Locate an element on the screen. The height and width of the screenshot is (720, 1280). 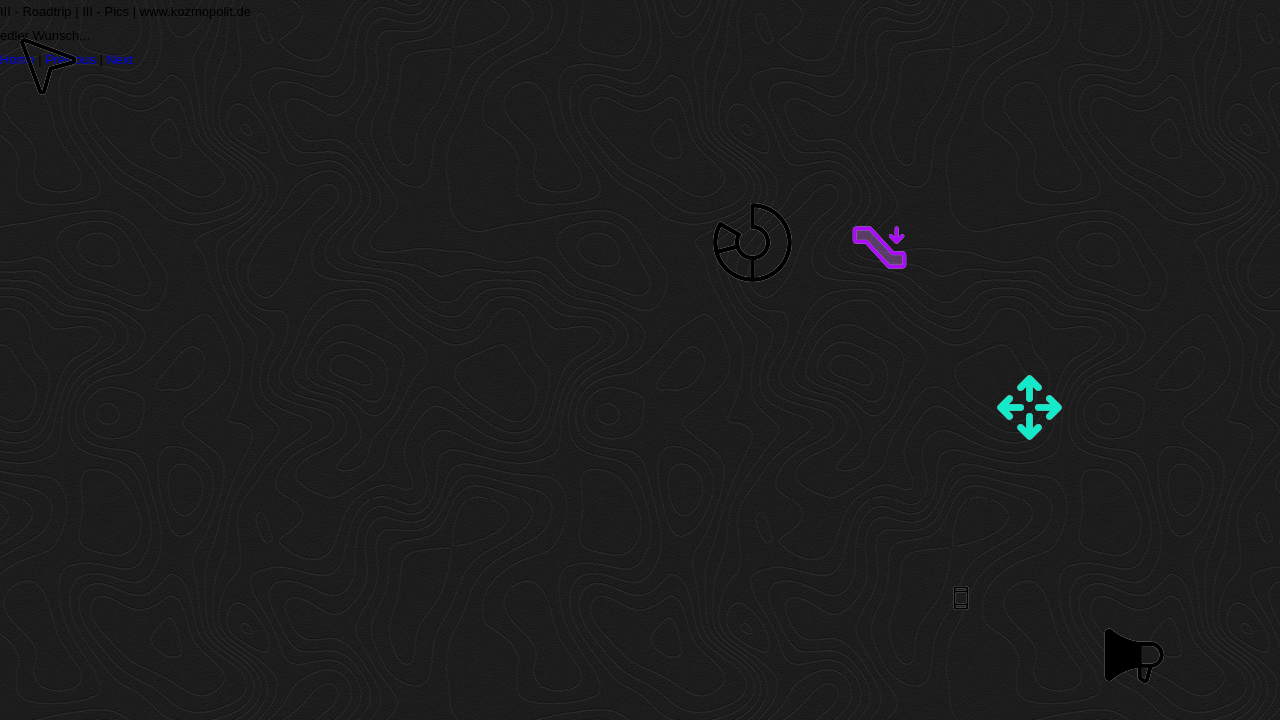
view analytics or statistics breakdown is located at coordinates (752, 242).